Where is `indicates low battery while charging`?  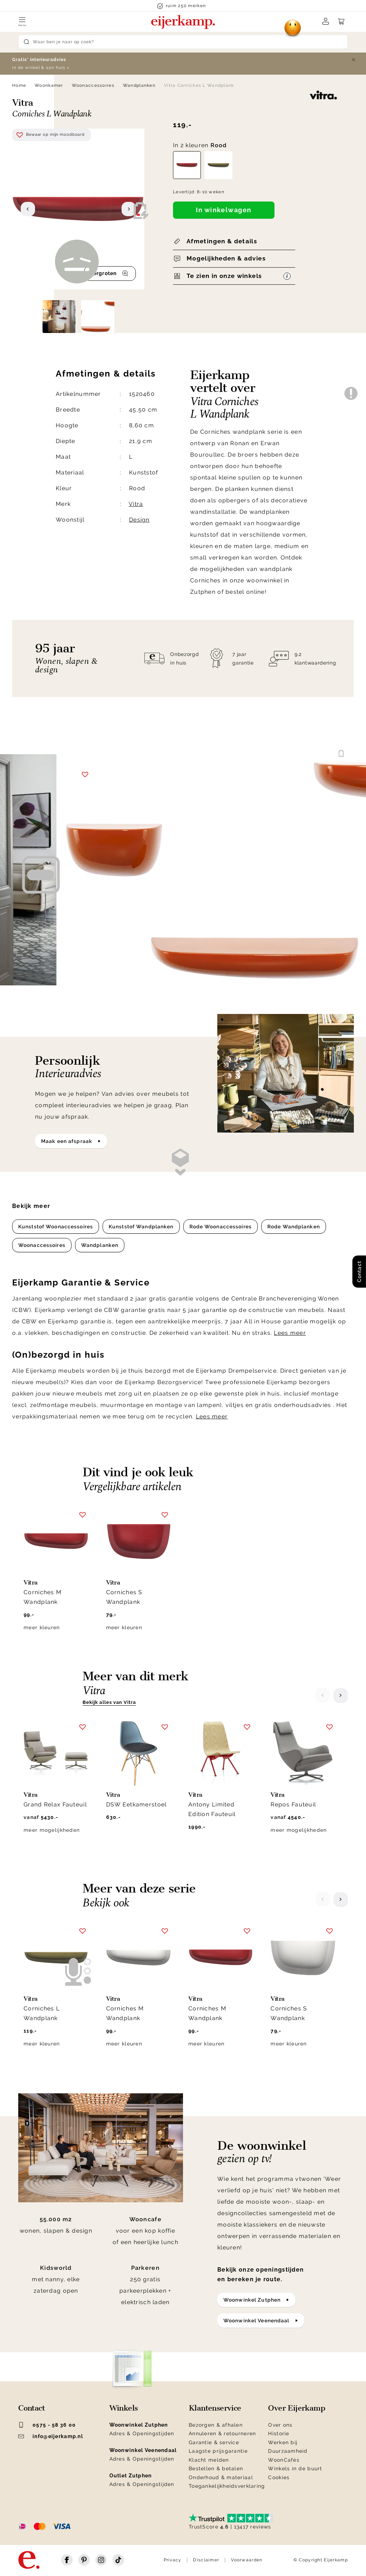 indicates low battery while charging is located at coordinates (140, 210).